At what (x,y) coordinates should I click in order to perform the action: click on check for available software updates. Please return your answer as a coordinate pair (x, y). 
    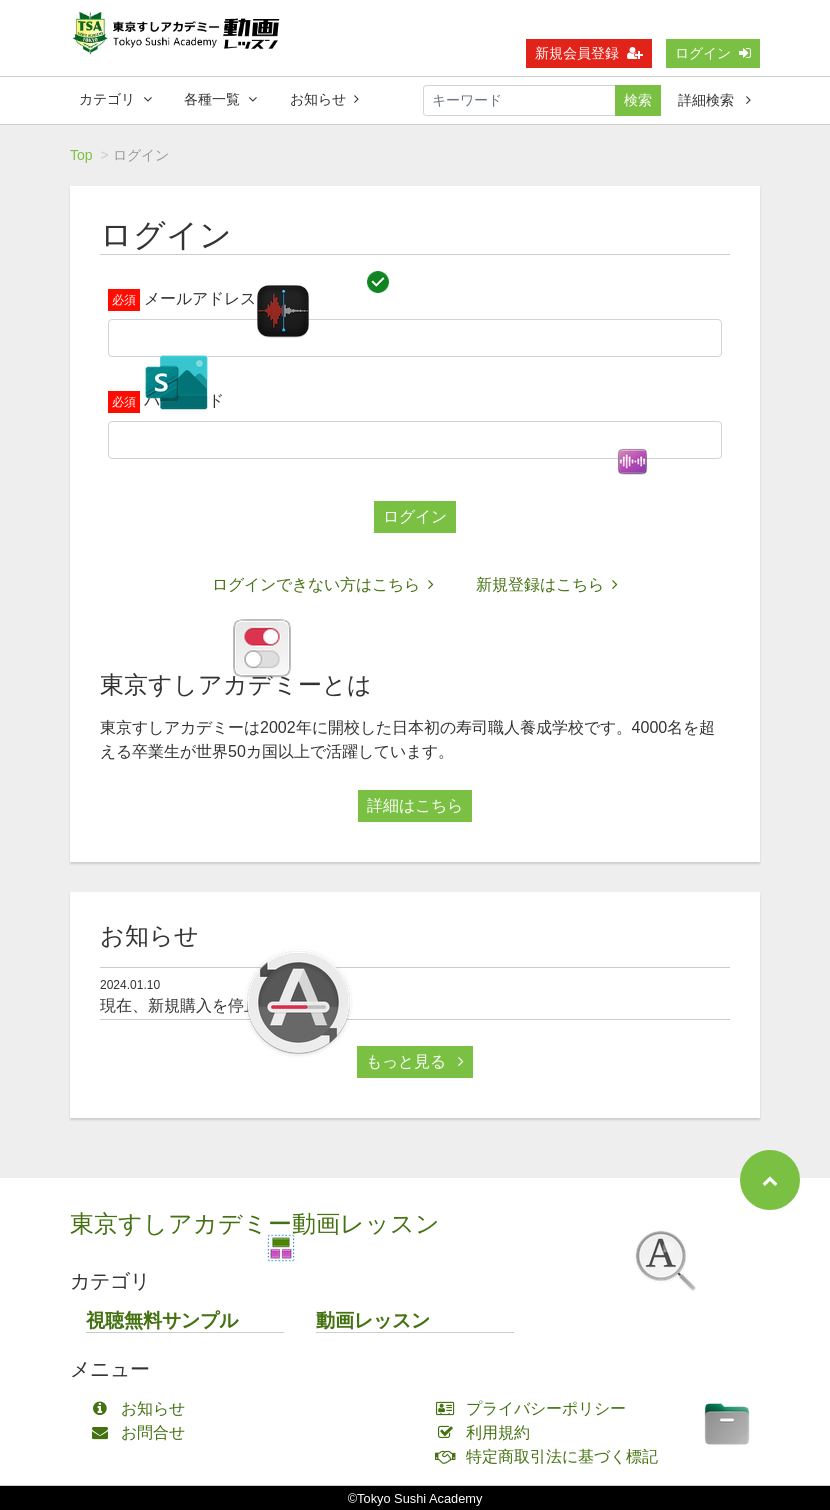
    Looking at the image, I should click on (298, 1002).